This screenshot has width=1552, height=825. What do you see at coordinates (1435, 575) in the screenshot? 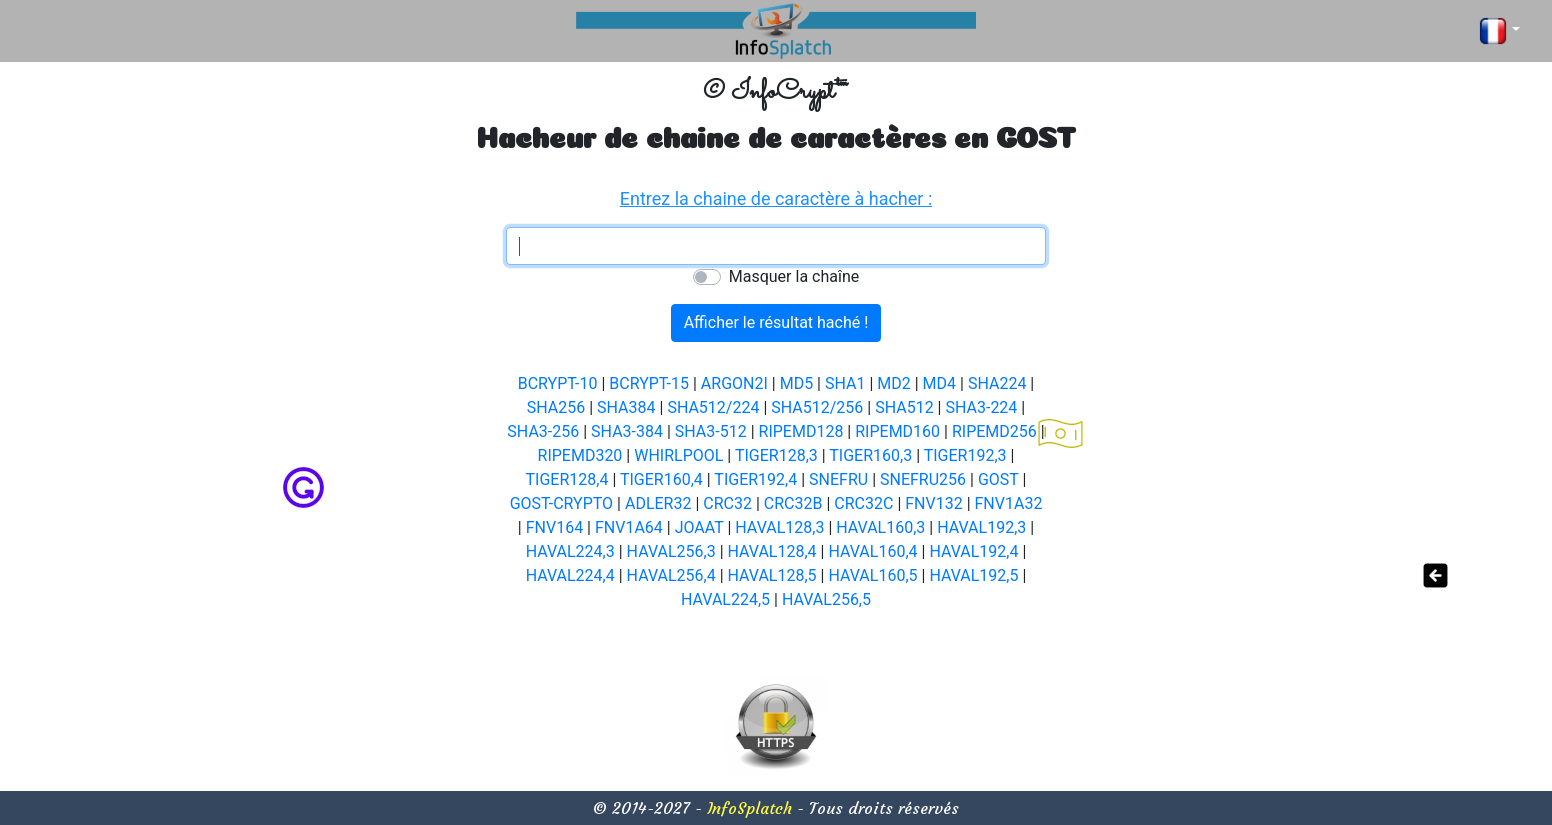
I see `go back to the previous screen` at bounding box center [1435, 575].